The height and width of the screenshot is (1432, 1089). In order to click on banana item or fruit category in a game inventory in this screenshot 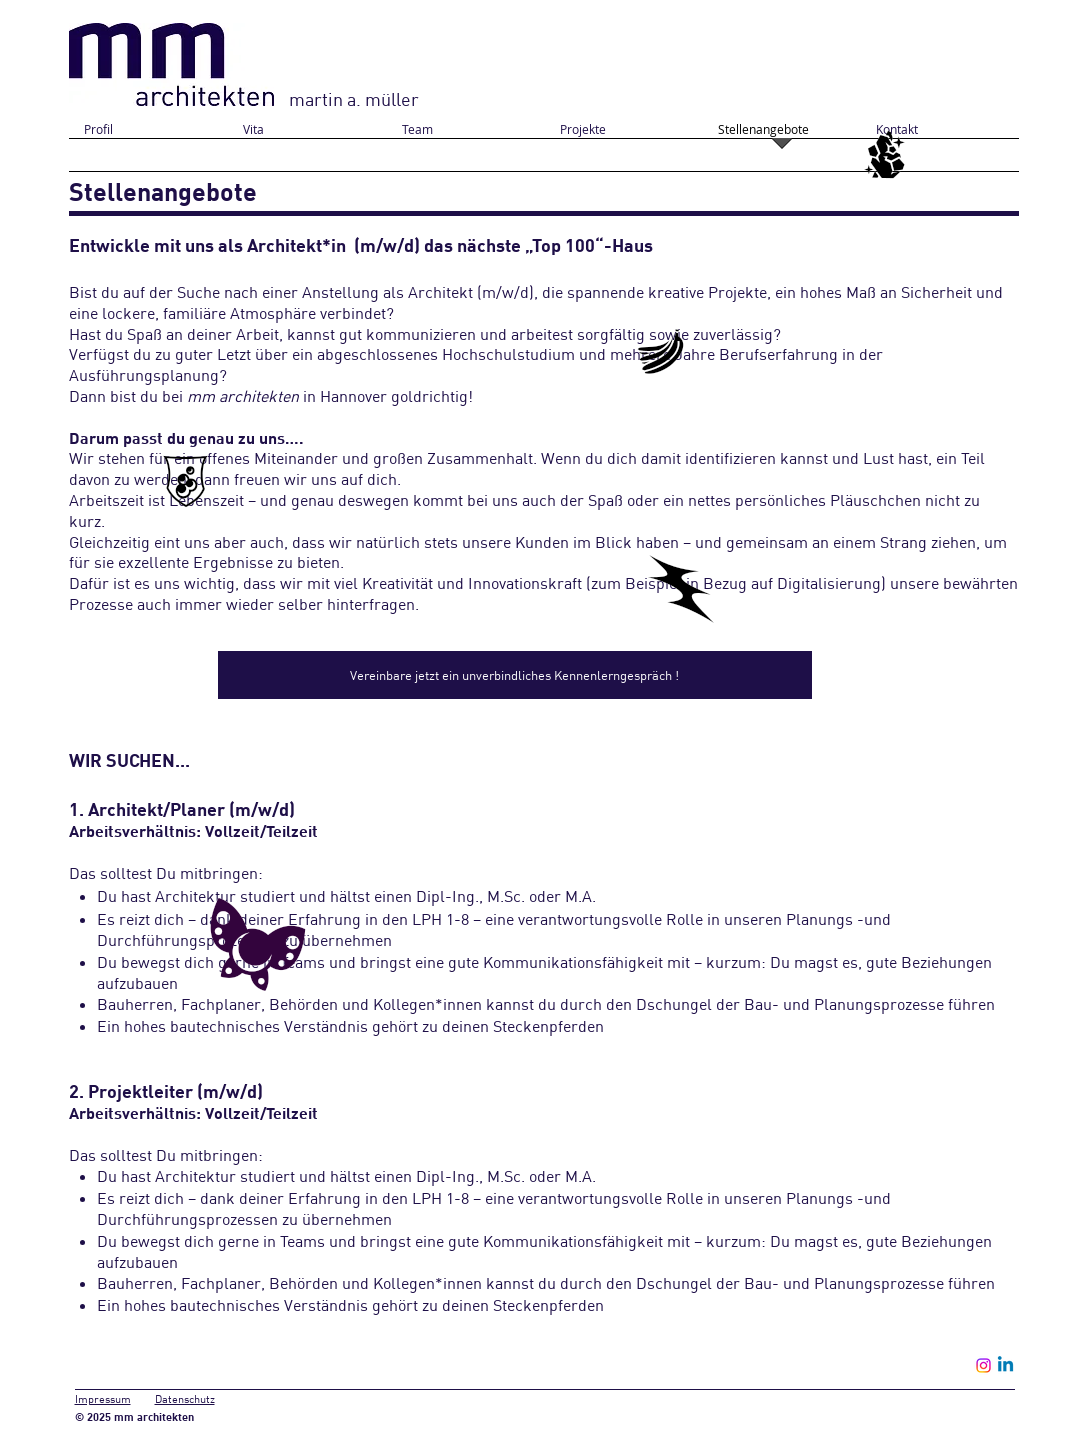, I will do `click(660, 351)`.